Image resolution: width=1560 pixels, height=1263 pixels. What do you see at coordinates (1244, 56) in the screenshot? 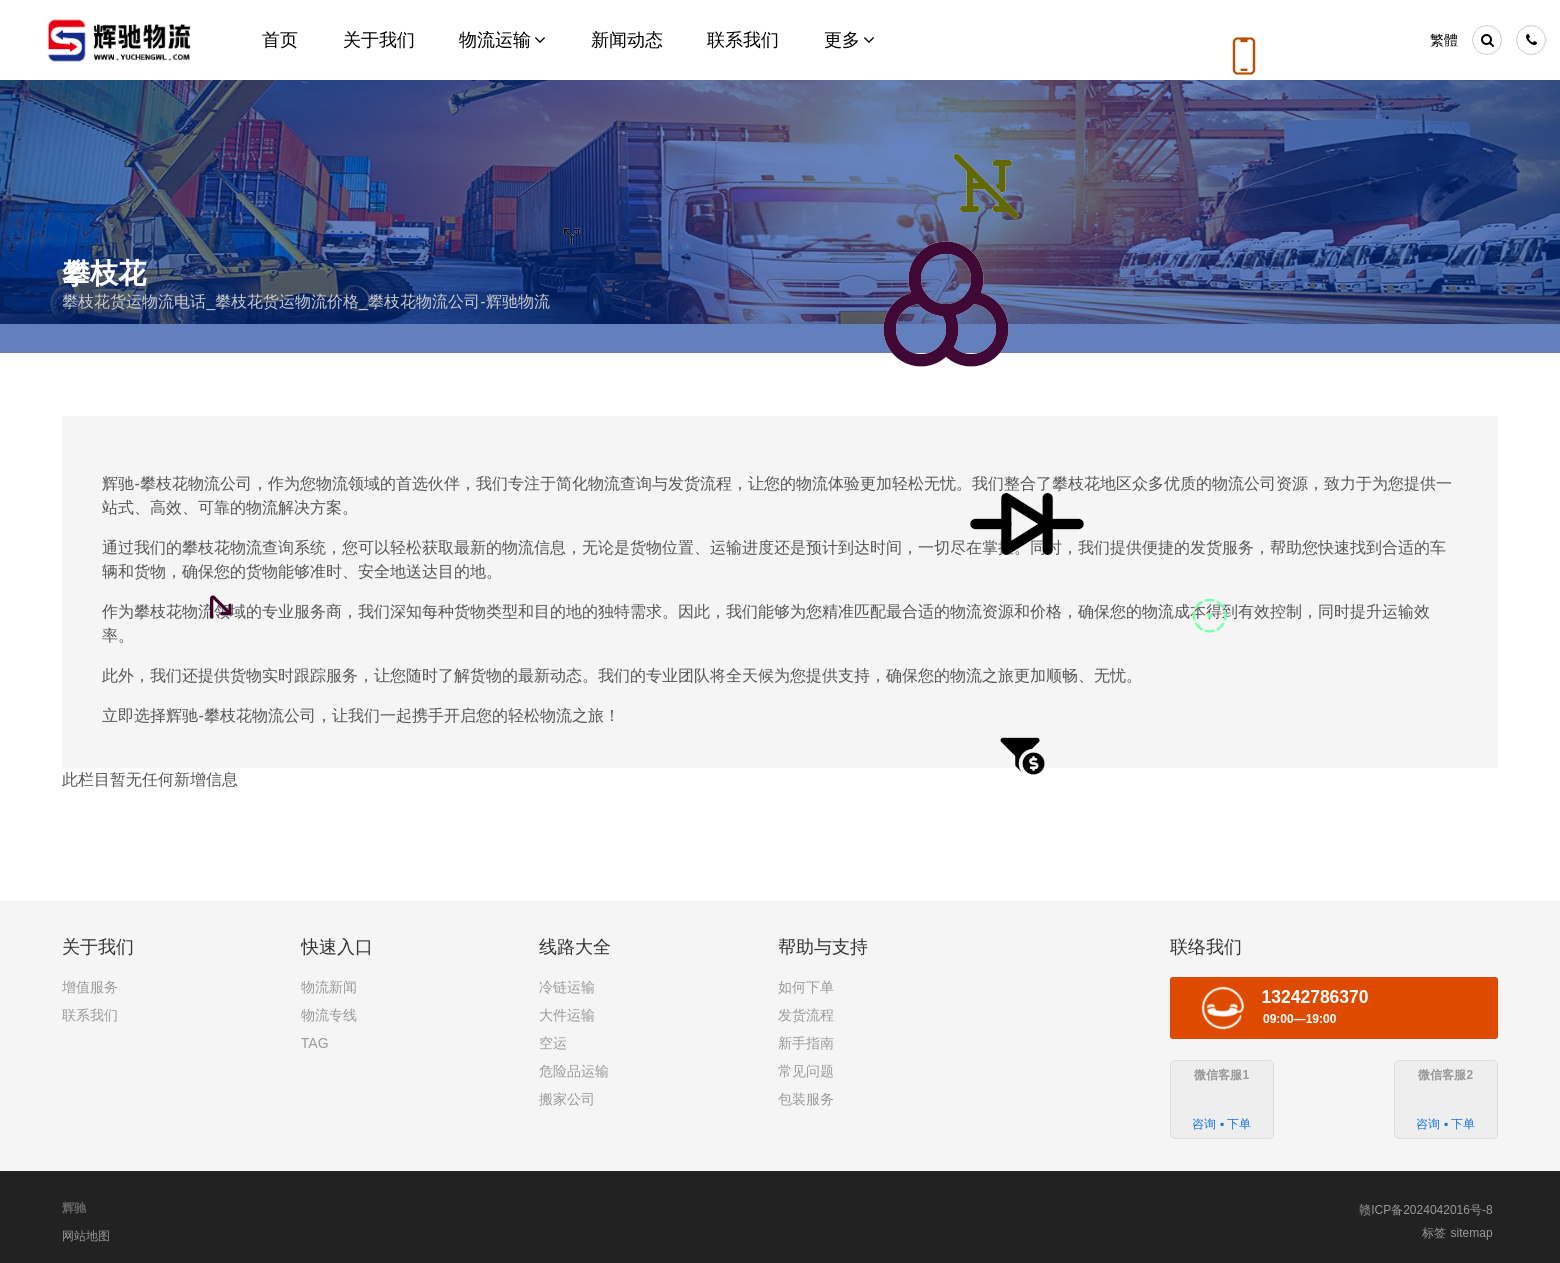
I see `access mobile device settings` at bounding box center [1244, 56].